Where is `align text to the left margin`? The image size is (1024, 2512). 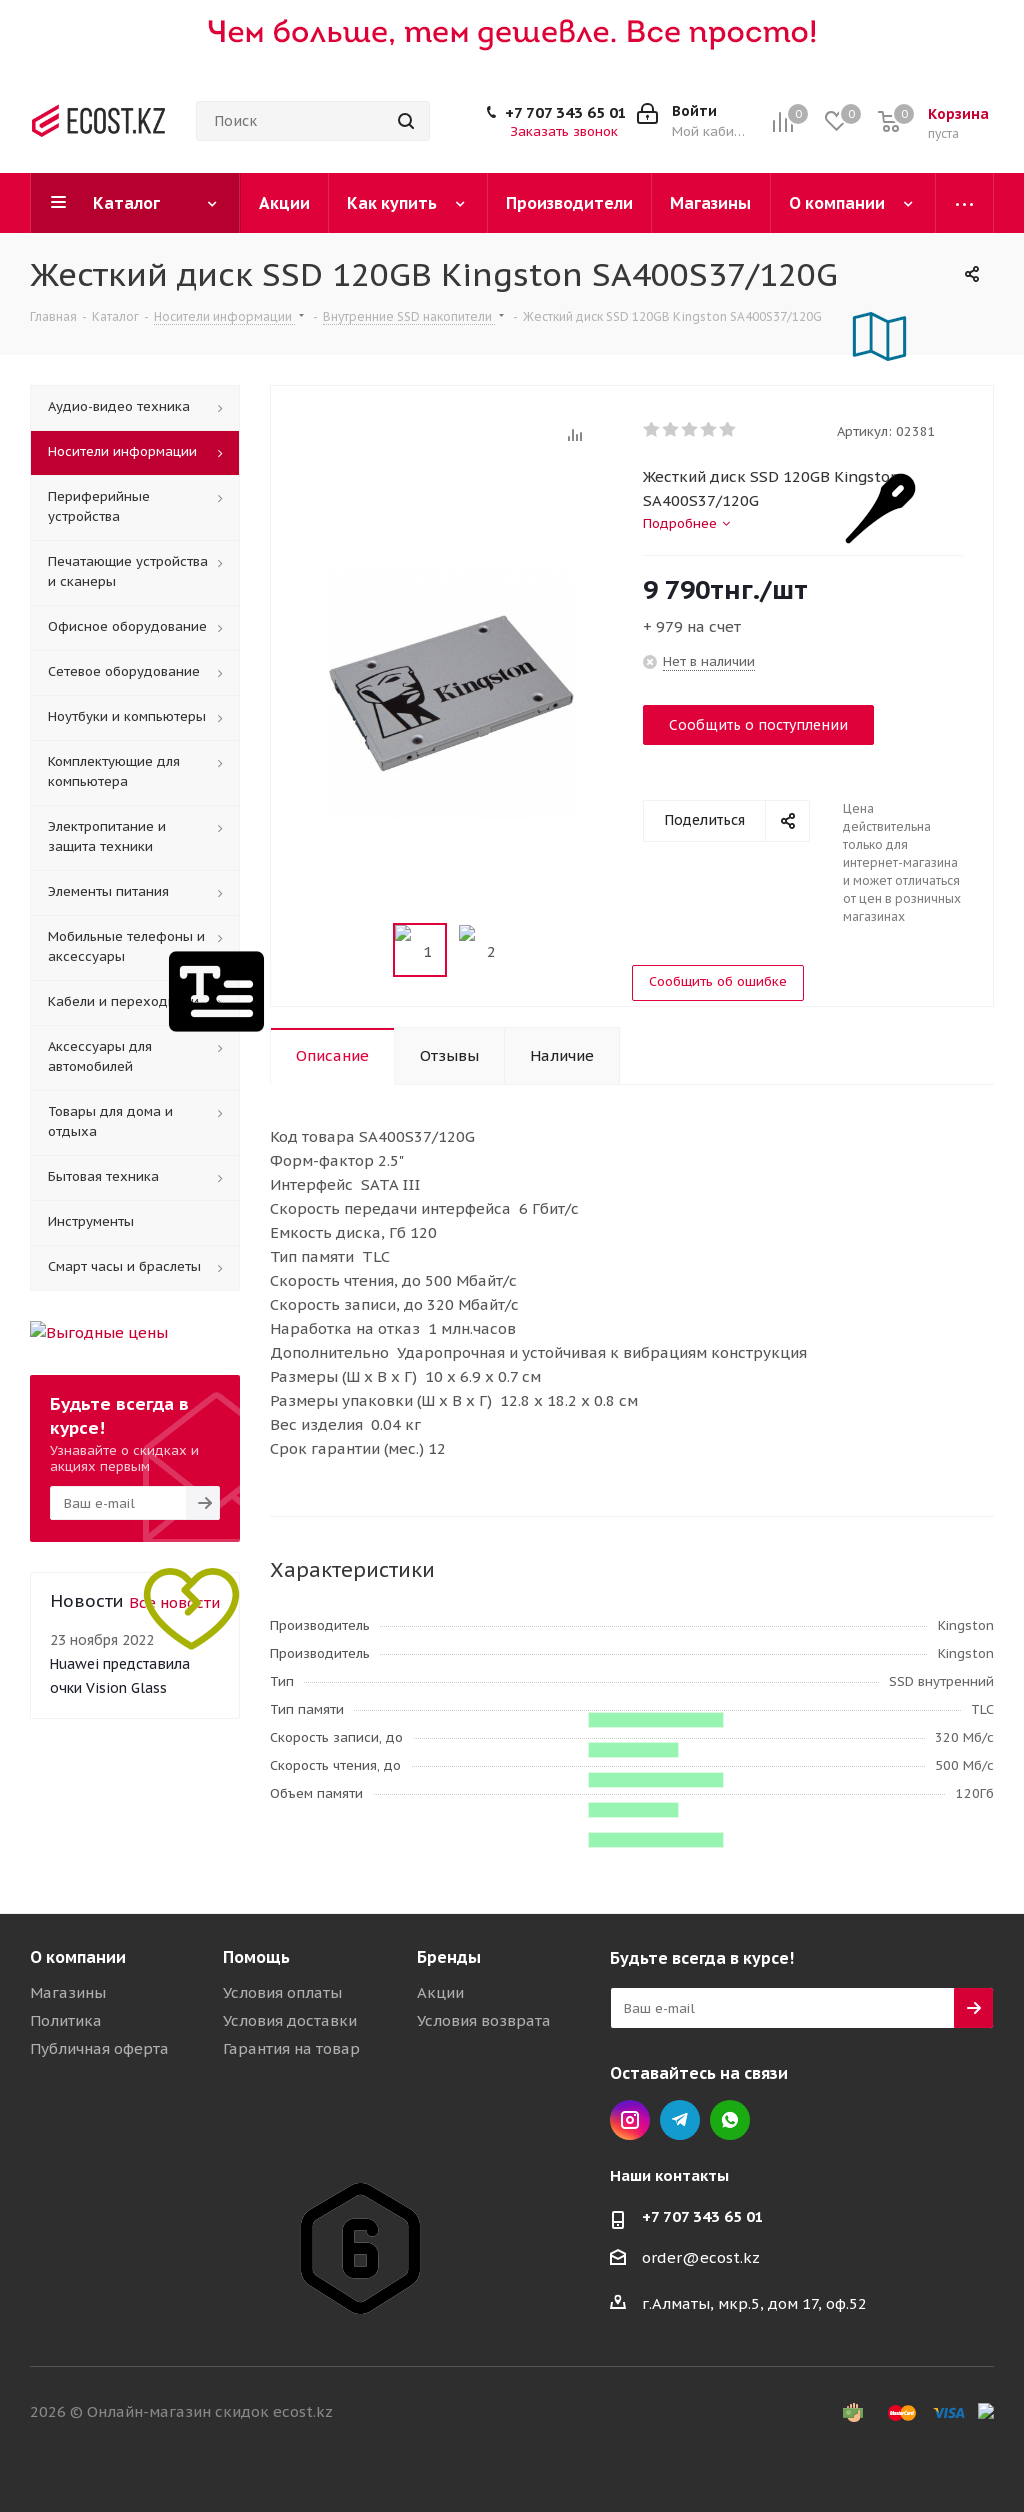 align text to the left margin is located at coordinates (656, 1780).